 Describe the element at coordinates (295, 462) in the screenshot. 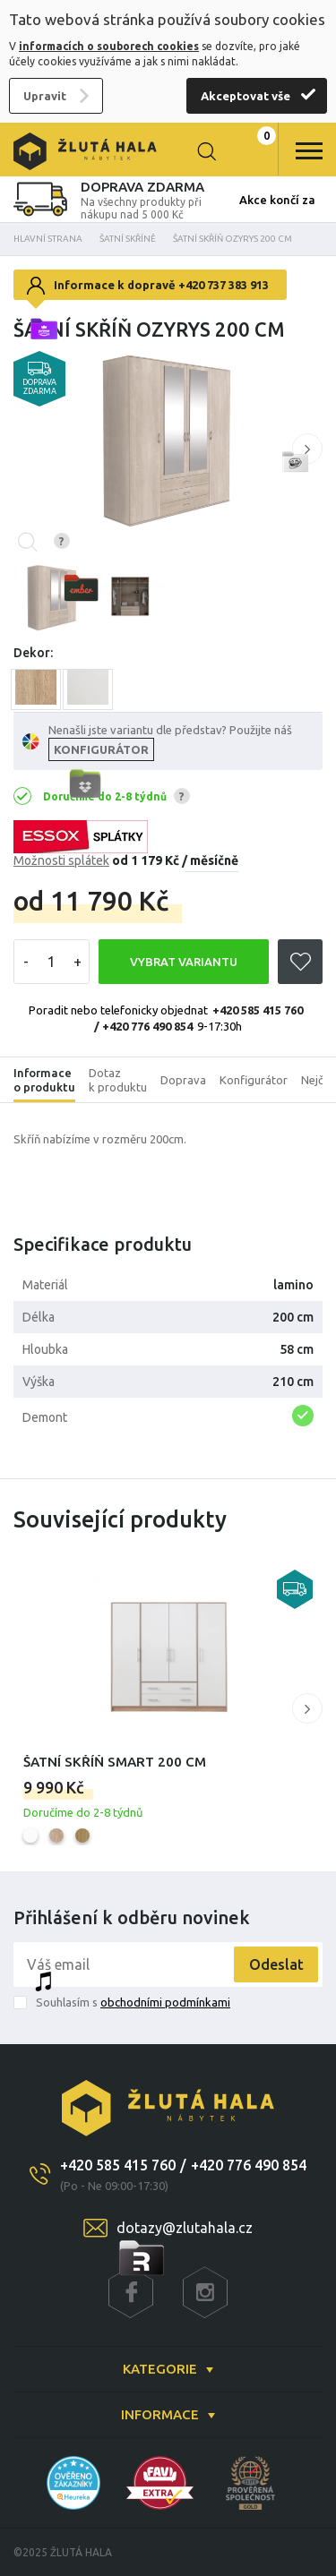

I see `open your meme collection folder` at that location.